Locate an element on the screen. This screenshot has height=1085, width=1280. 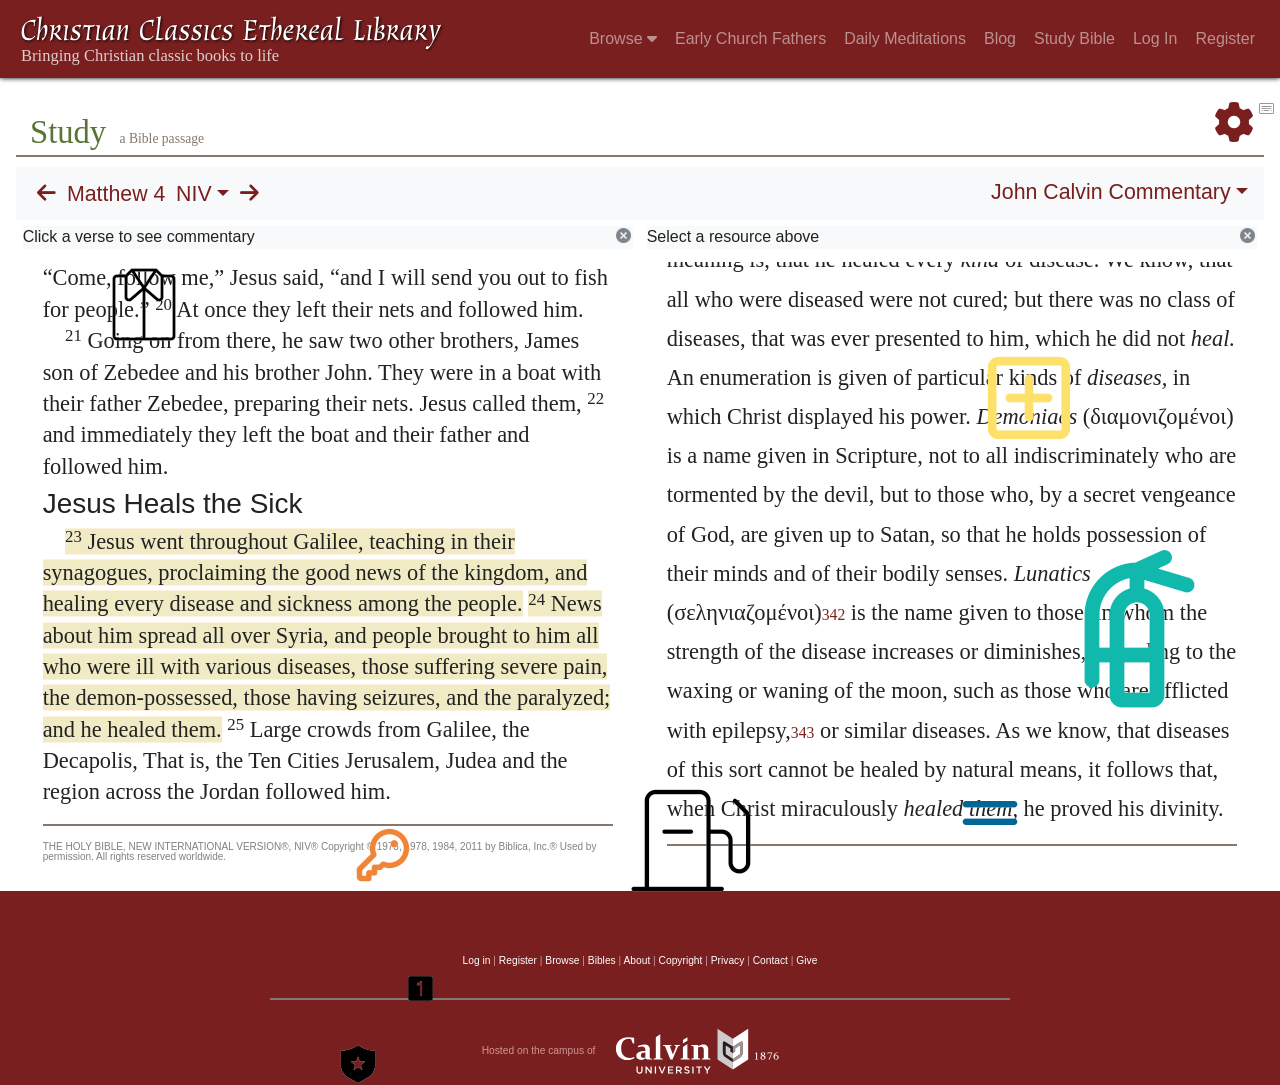
open on-screen keyboard is located at coordinates (1266, 108).